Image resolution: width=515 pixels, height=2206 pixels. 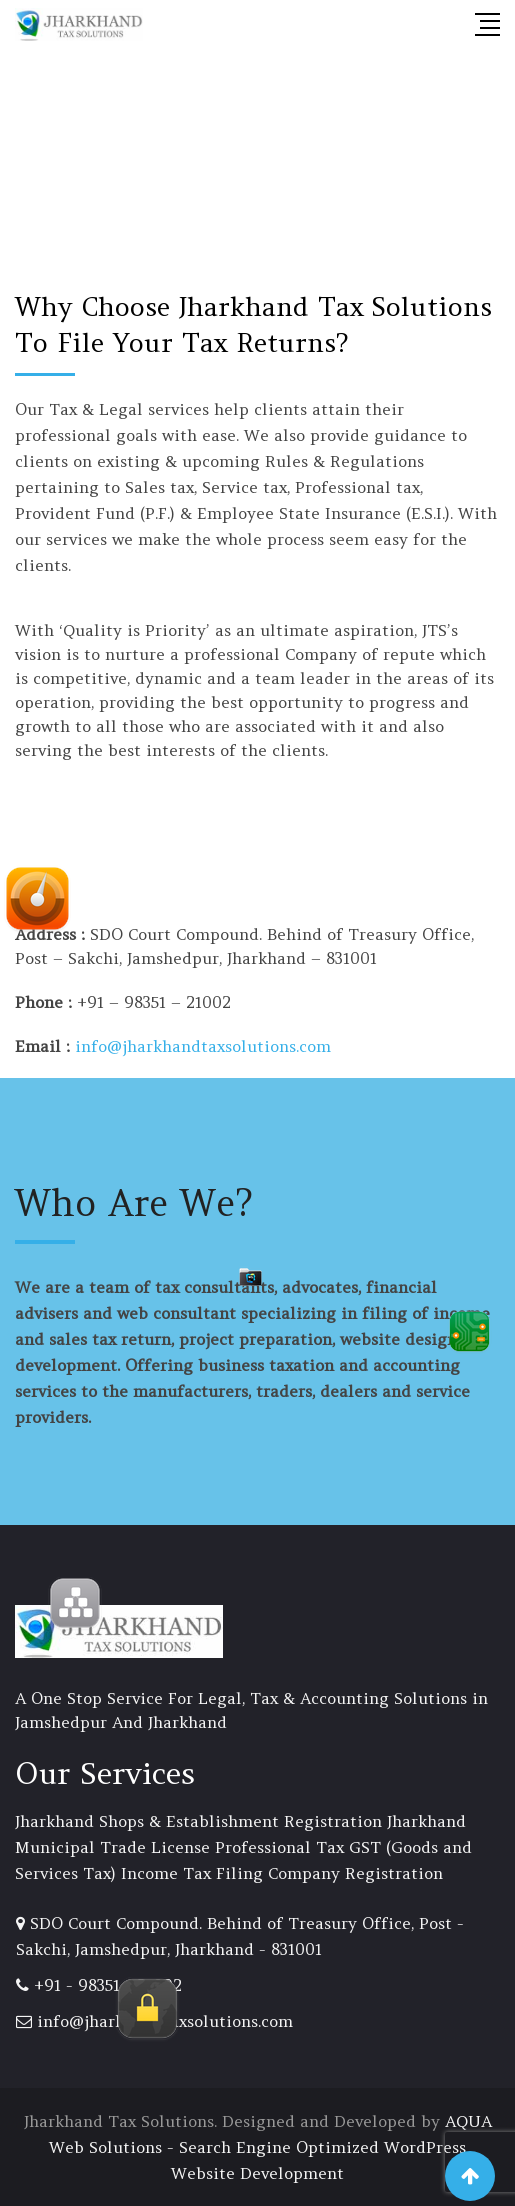 What do you see at coordinates (250, 1277) in the screenshot?
I see `open webstorm project folder` at bounding box center [250, 1277].